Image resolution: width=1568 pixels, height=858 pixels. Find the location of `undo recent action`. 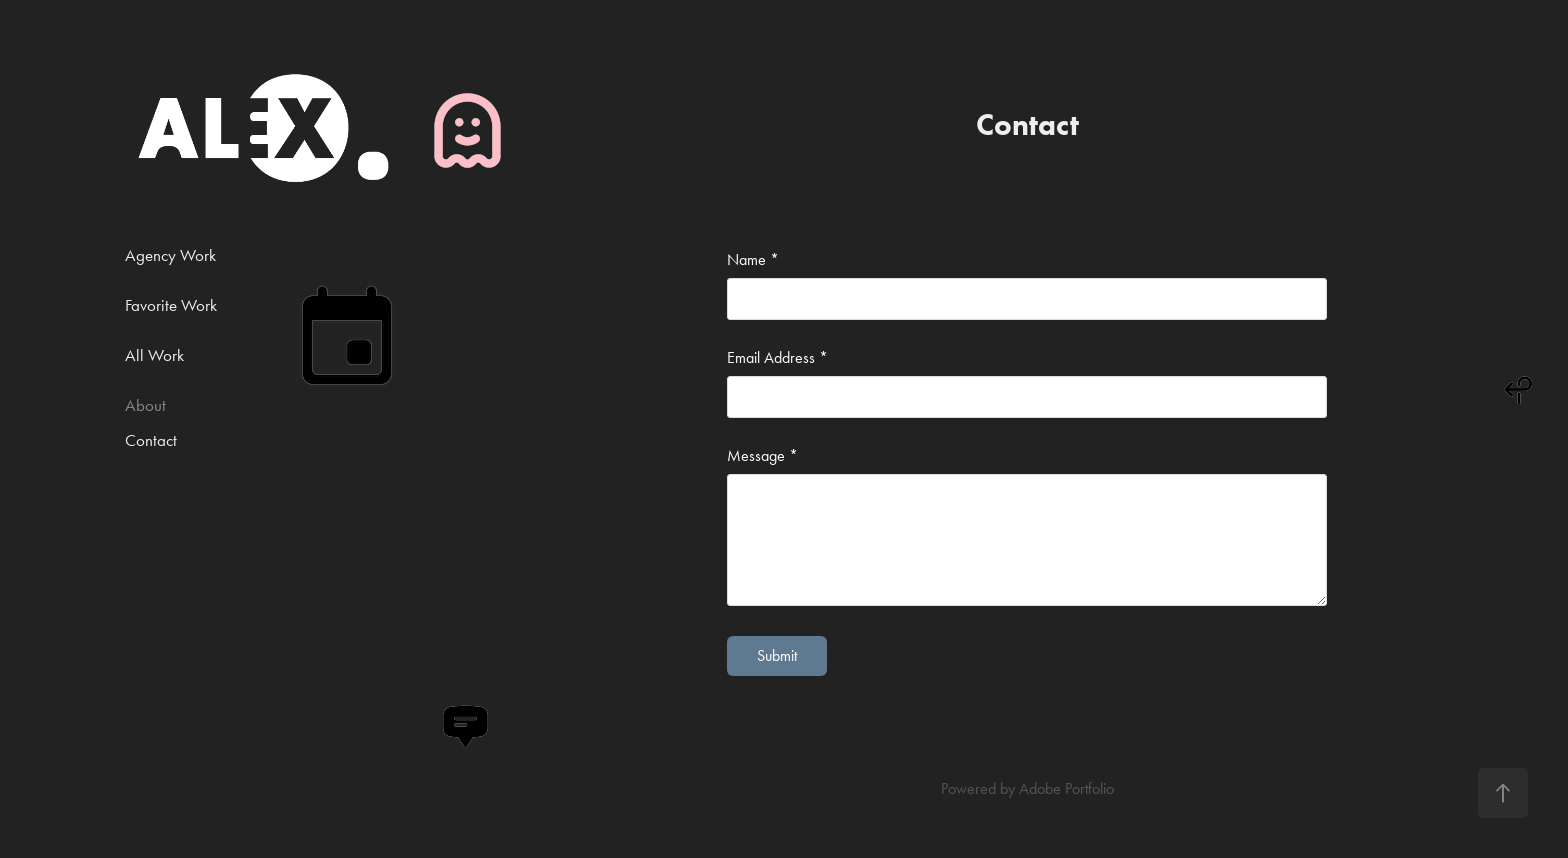

undo recent action is located at coordinates (1517, 389).